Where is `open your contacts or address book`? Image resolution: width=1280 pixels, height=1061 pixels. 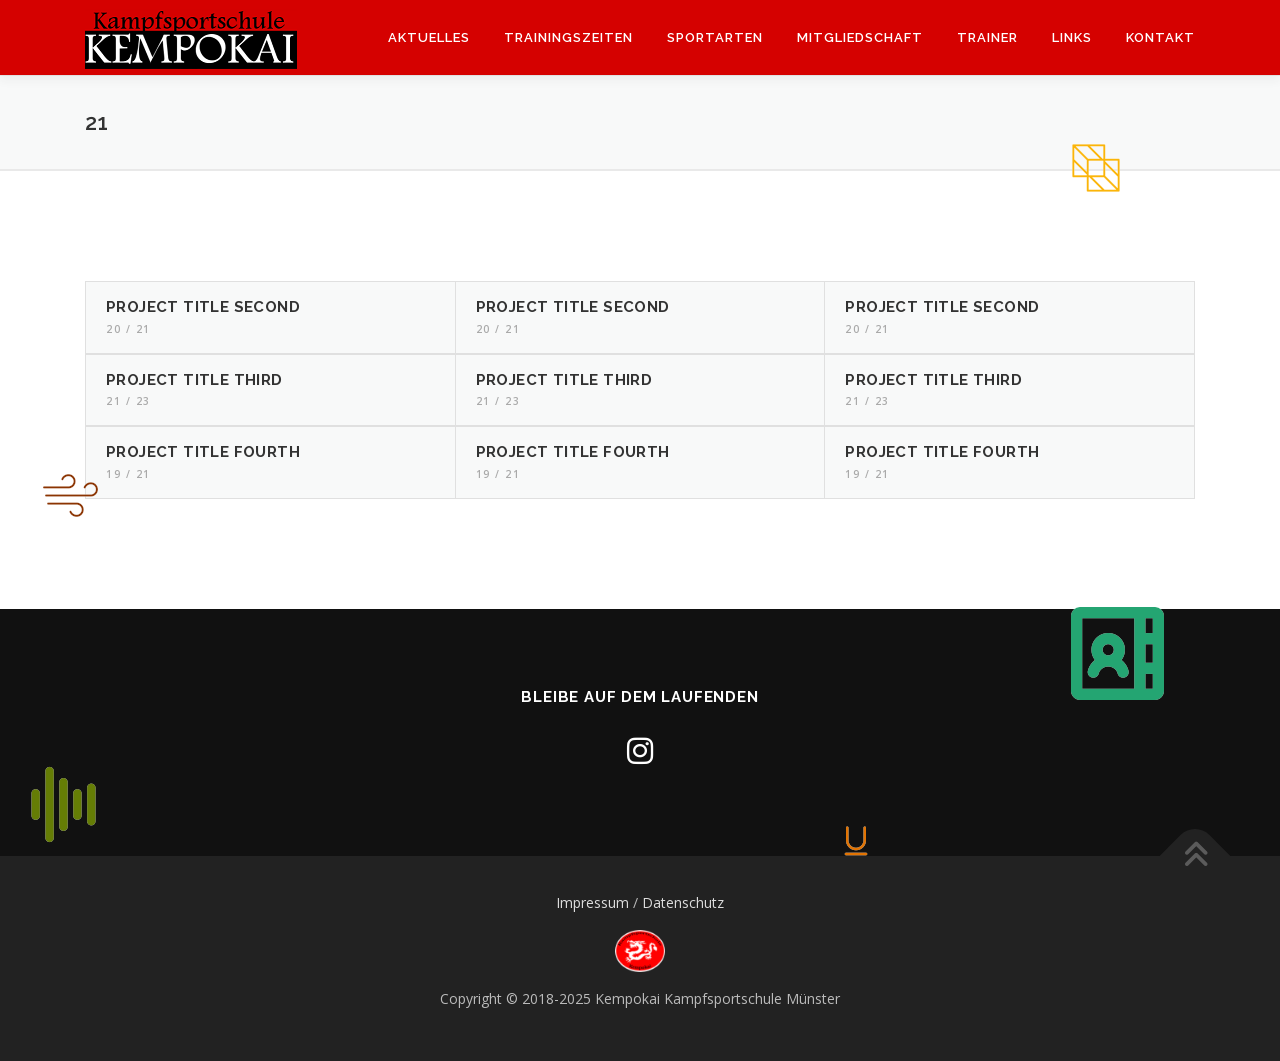
open your contacts or address book is located at coordinates (1117, 653).